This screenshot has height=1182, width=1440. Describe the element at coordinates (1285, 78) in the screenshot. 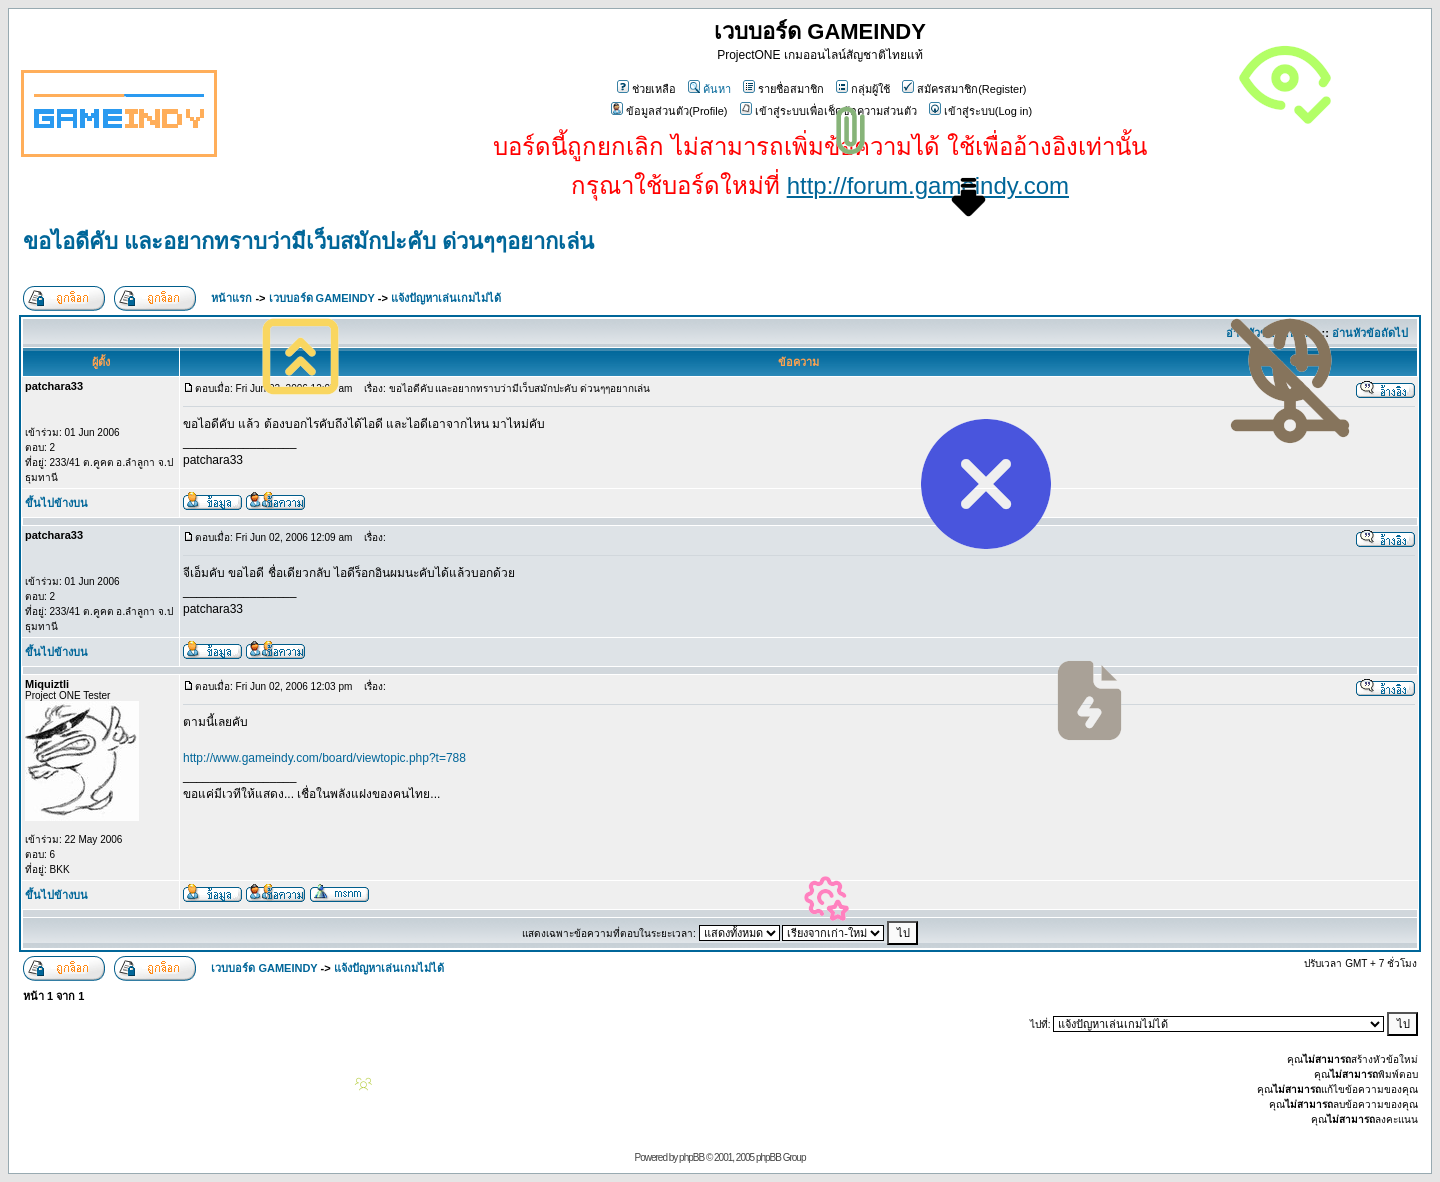

I see `mark item as viewed or read` at that location.